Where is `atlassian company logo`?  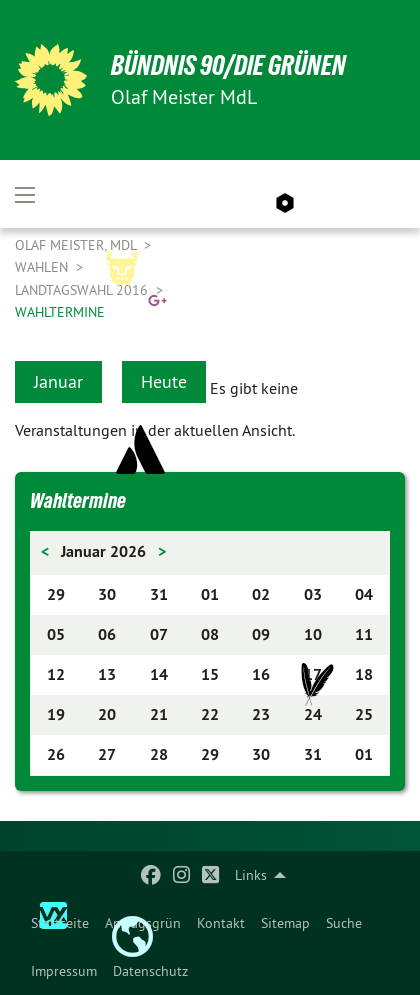 atlassian company logo is located at coordinates (140, 449).